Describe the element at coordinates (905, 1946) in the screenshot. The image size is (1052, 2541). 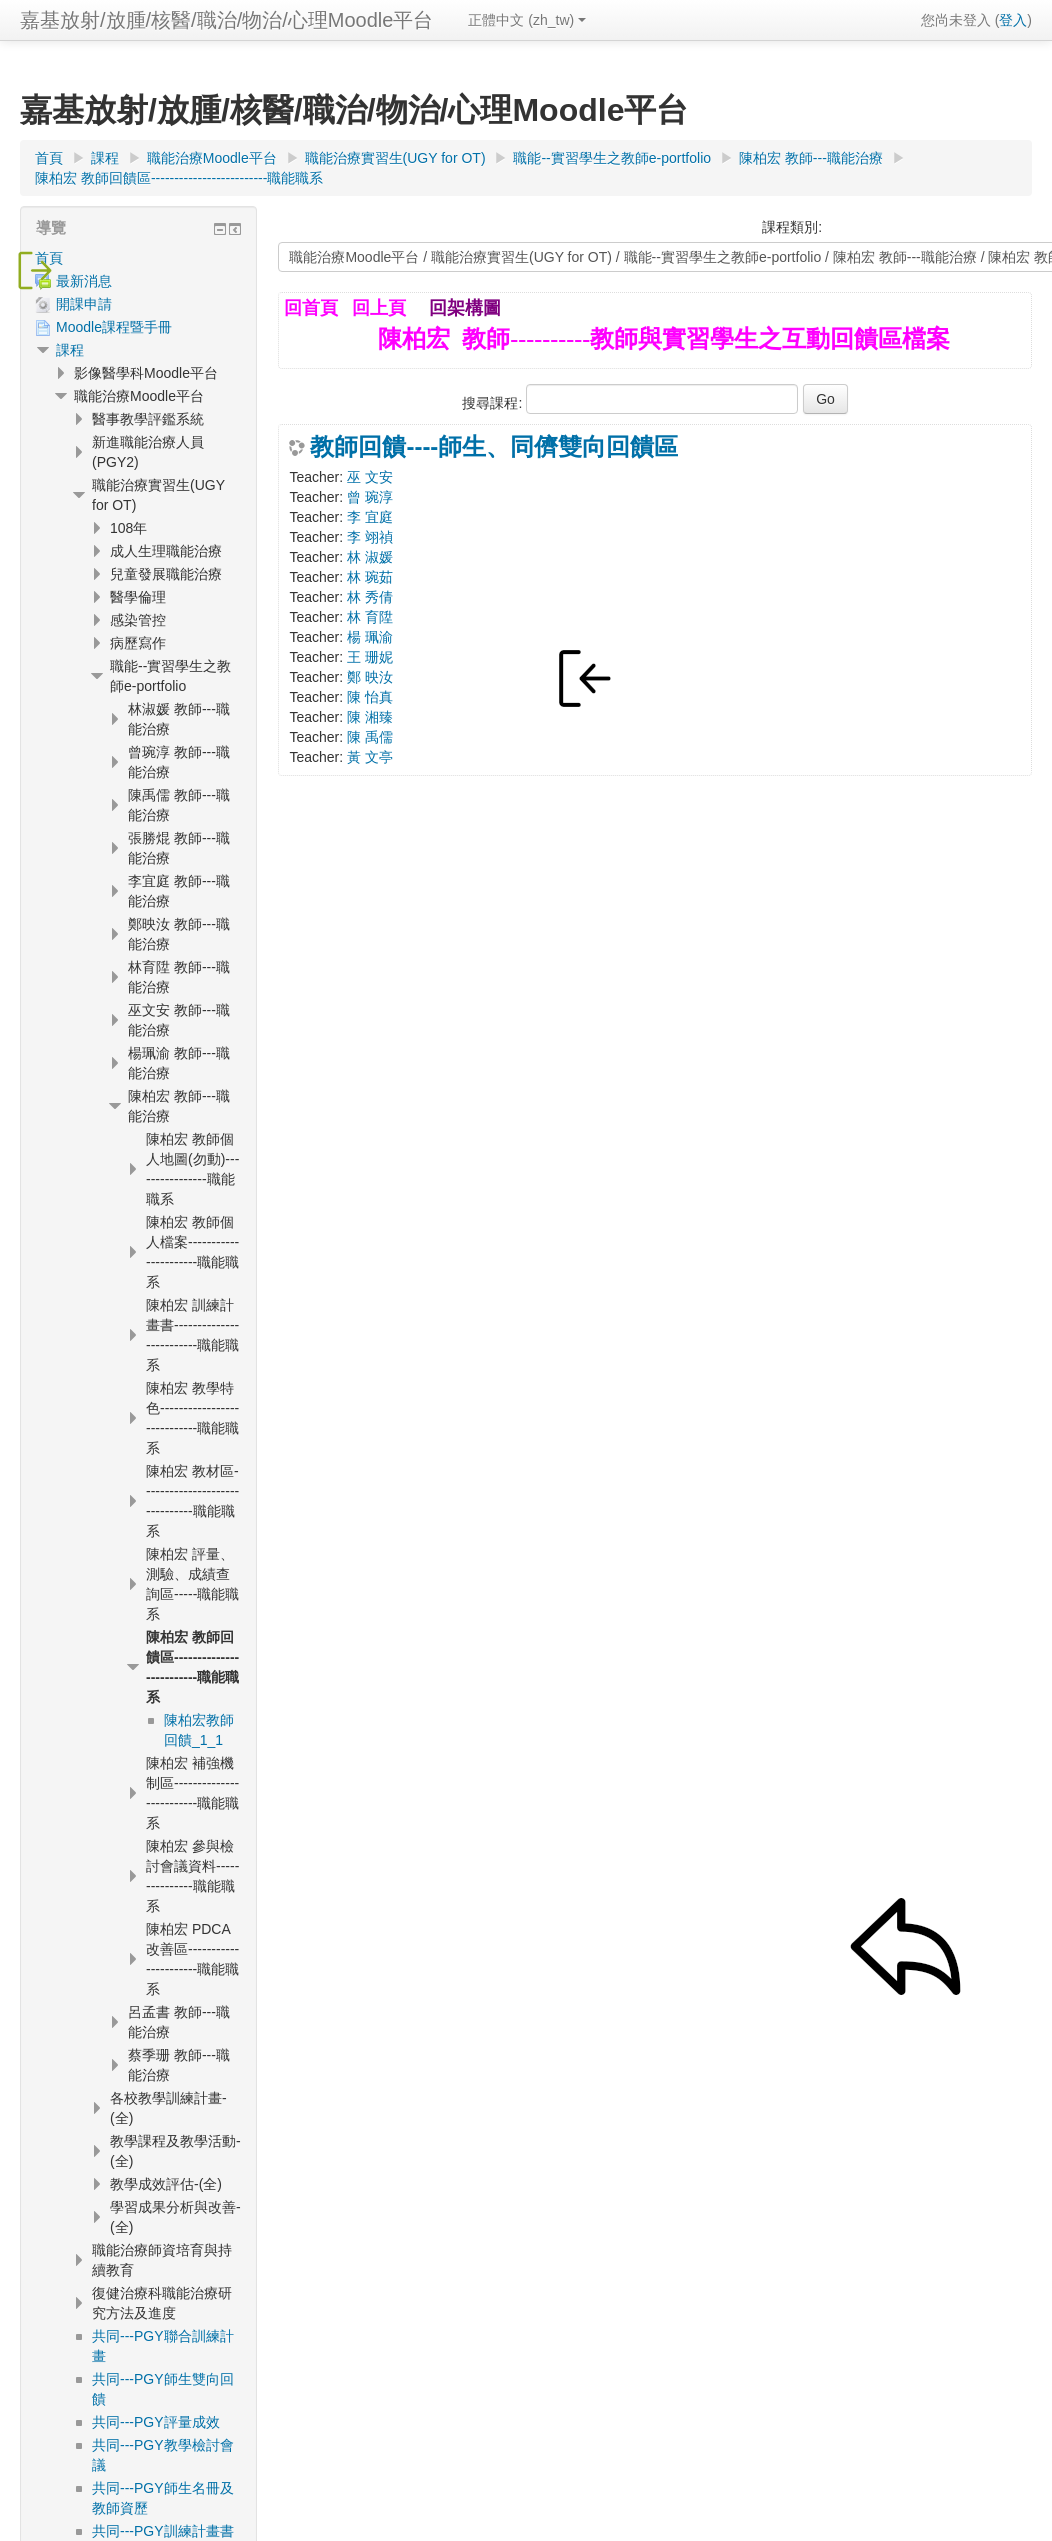
I see `undo the last action` at that location.